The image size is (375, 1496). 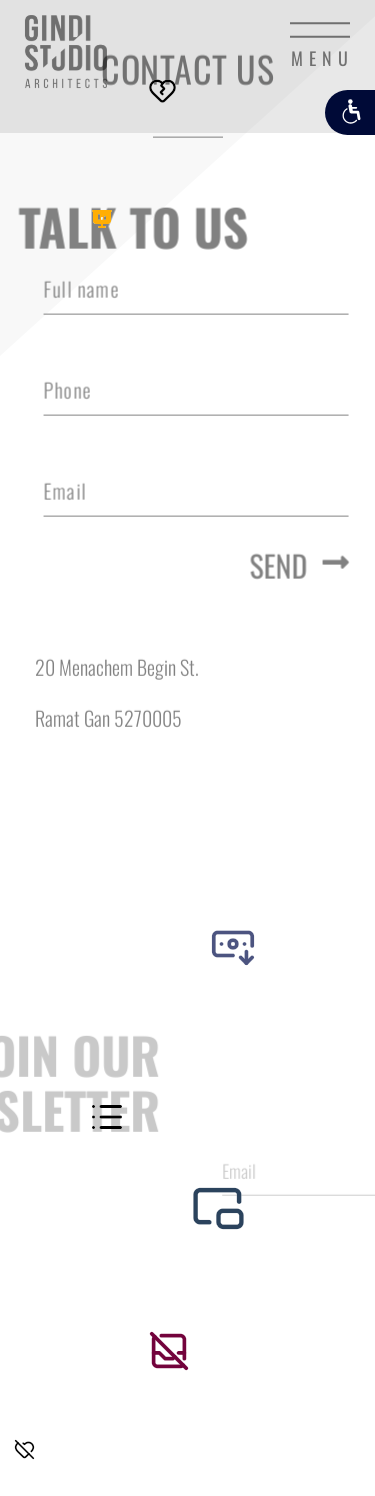 What do you see at coordinates (162, 90) in the screenshot?
I see `unlike or remove from favorites` at bounding box center [162, 90].